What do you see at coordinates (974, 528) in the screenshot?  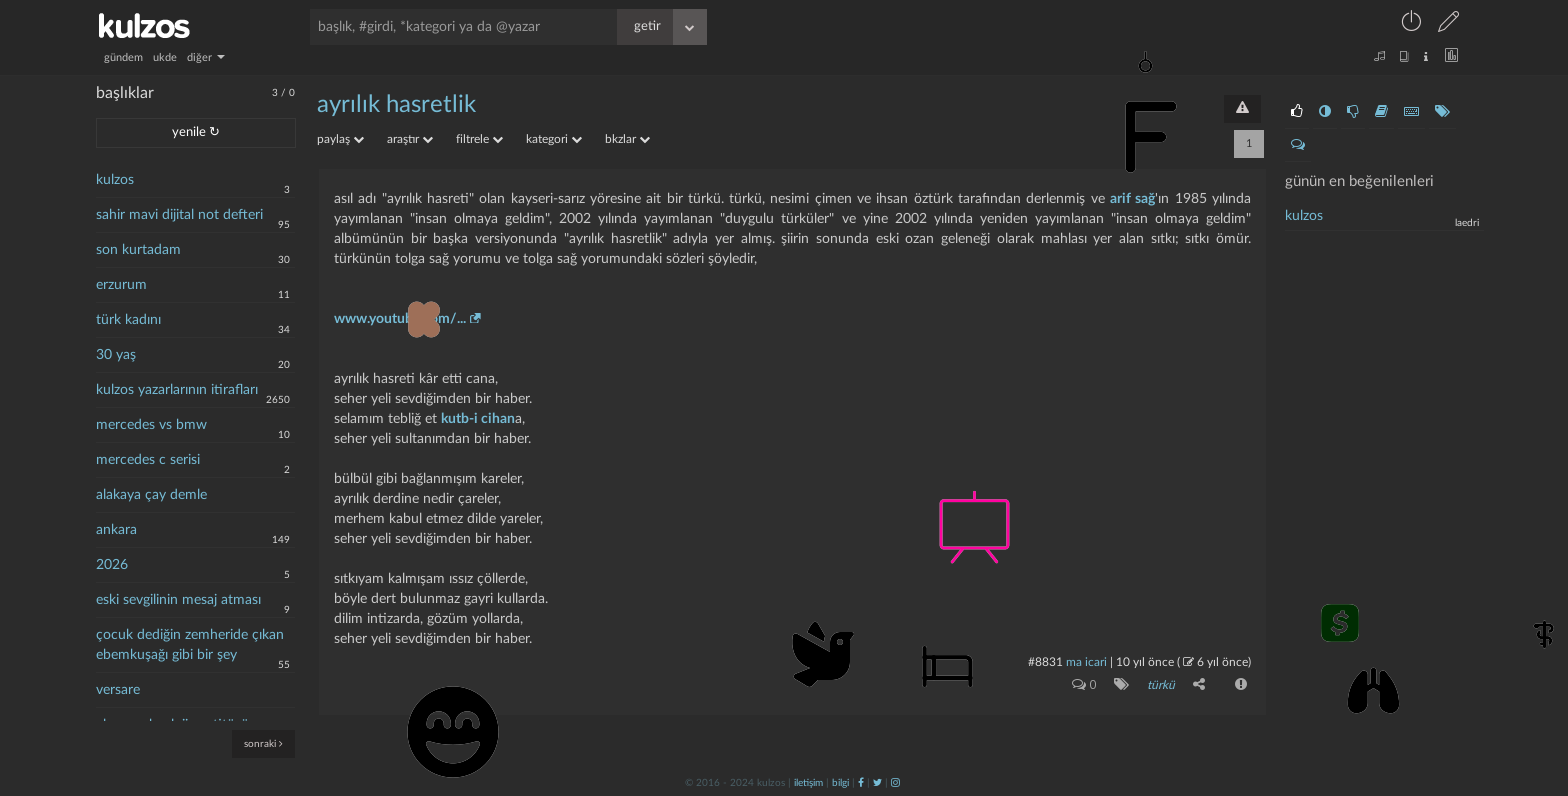 I see `start or view a presentation` at bounding box center [974, 528].